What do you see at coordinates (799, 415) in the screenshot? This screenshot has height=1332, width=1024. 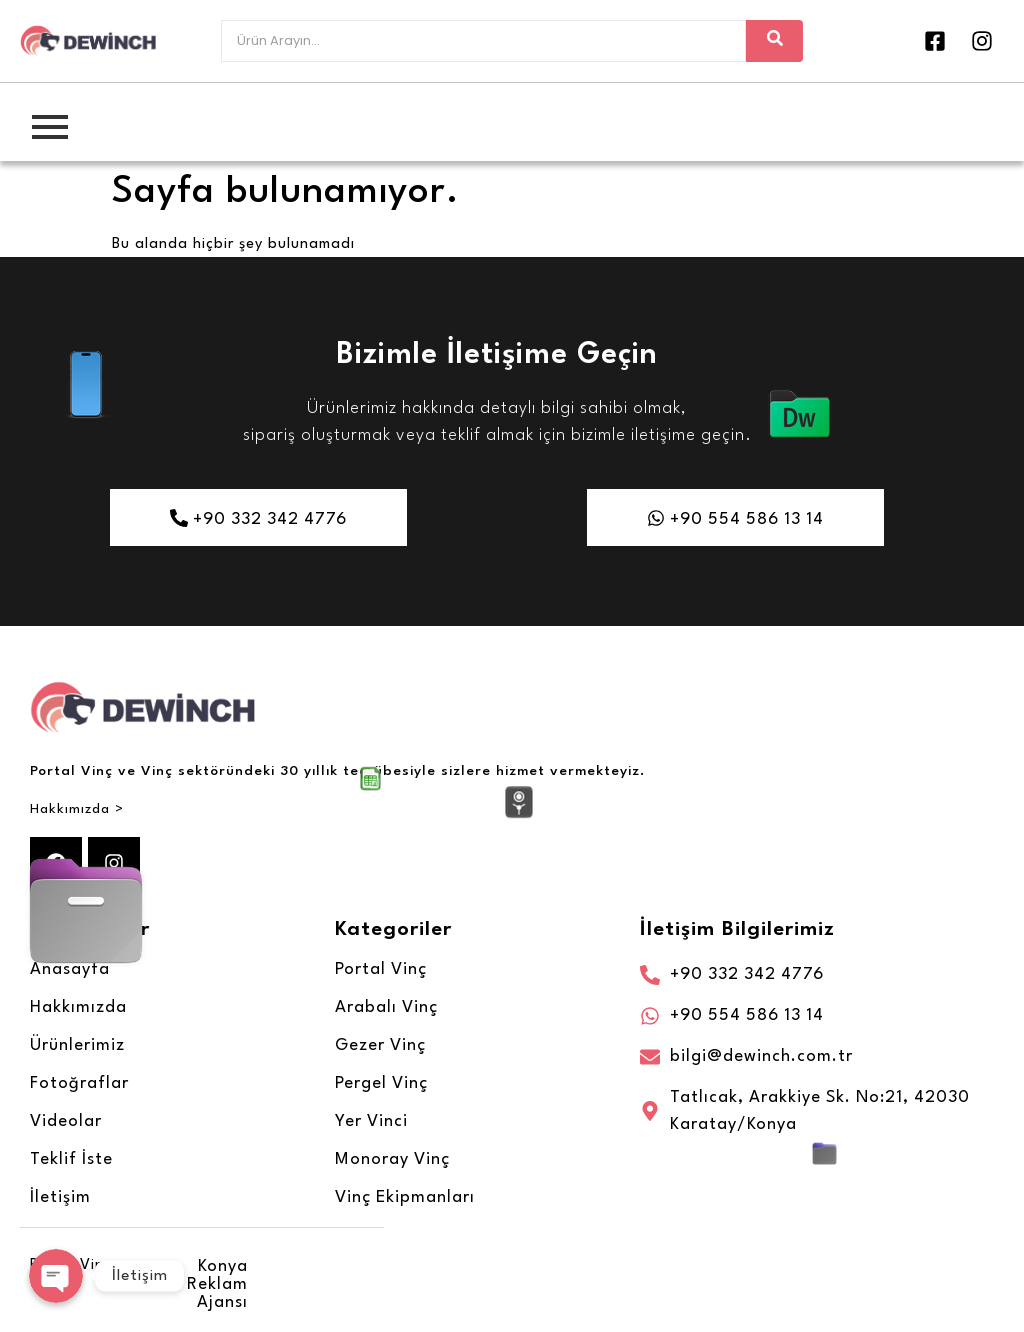 I see `folder containing Adobe Dreamweaver project files` at bounding box center [799, 415].